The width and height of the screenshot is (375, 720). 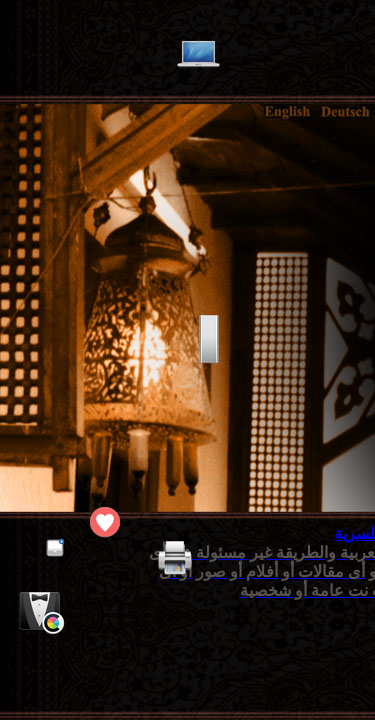 What do you see at coordinates (175, 558) in the screenshot?
I see `access printer settings and preferences` at bounding box center [175, 558].